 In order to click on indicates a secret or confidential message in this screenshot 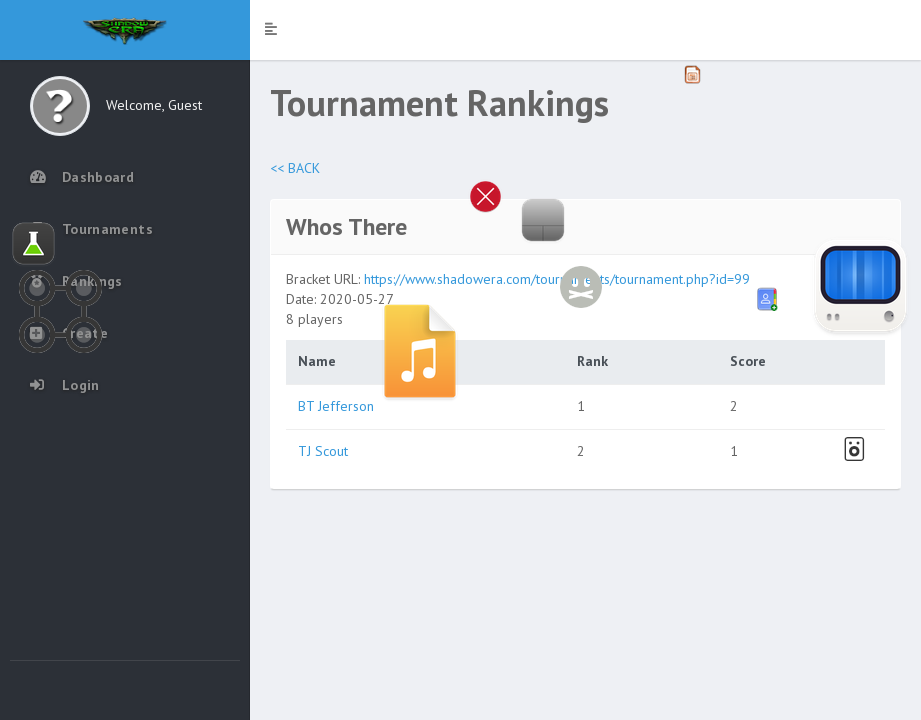, I will do `click(581, 287)`.